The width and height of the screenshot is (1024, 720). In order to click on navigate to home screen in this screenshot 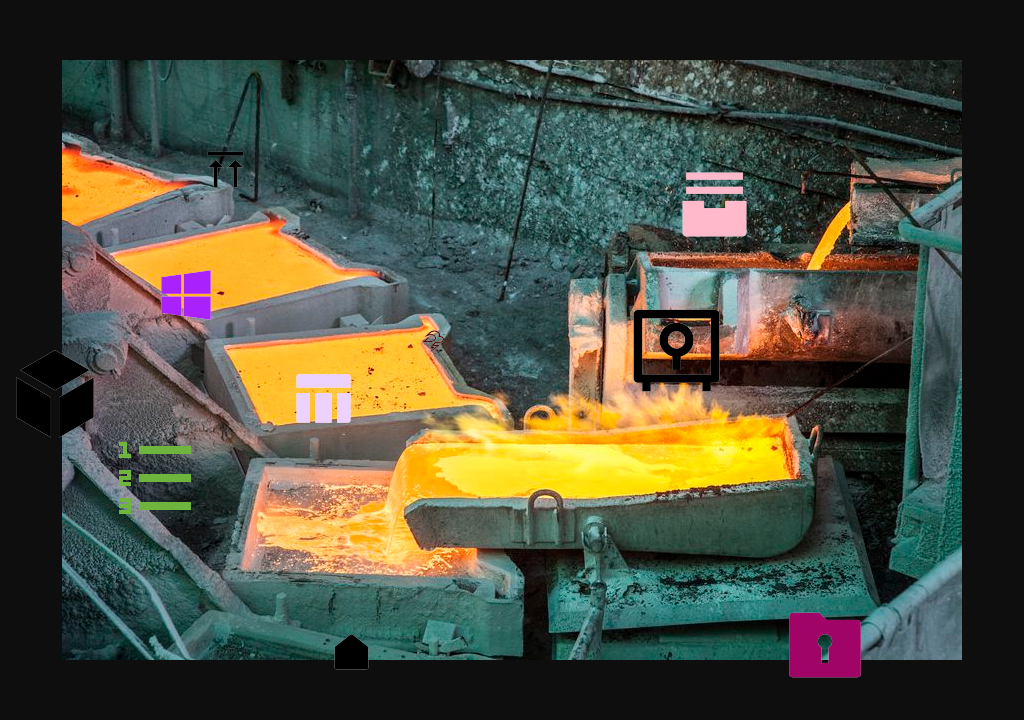, I will do `click(351, 652)`.